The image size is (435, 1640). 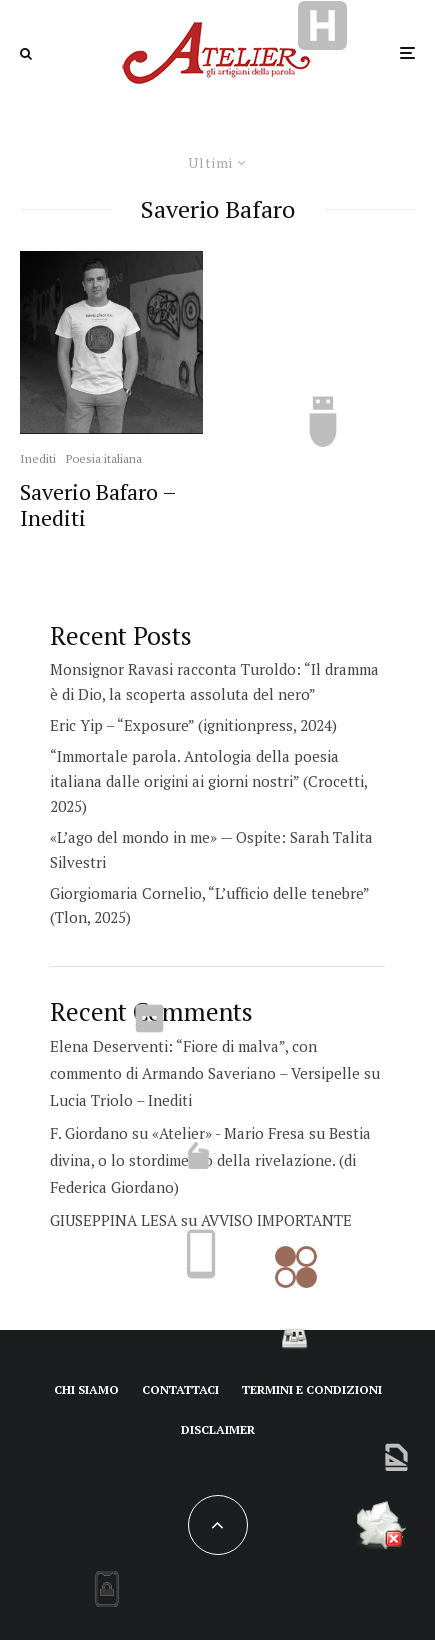 What do you see at coordinates (294, 1338) in the screenshot?
I see `open desktop preferences` at bounding box center [294, 1338].